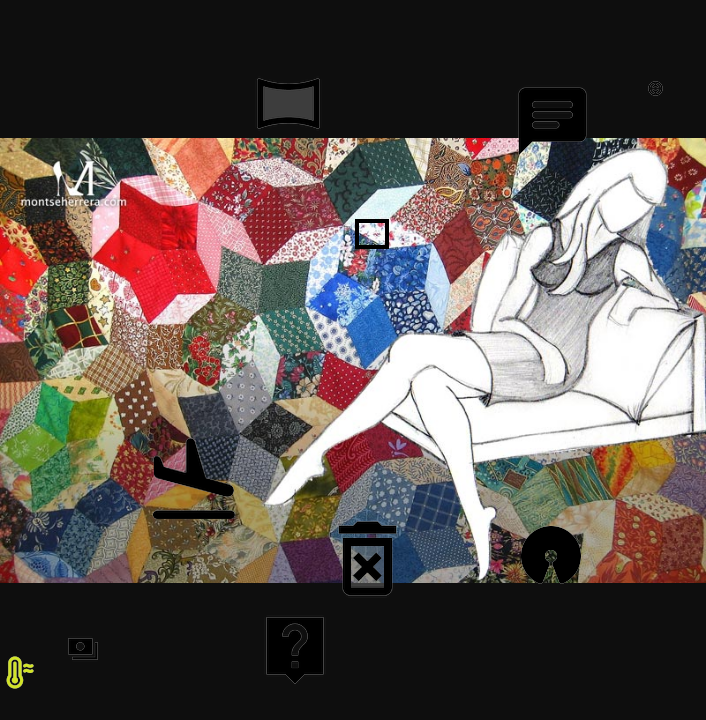 The width and height of the screenshot is (706, 720). I want to click on expand or collapse content, so click(655, 88).